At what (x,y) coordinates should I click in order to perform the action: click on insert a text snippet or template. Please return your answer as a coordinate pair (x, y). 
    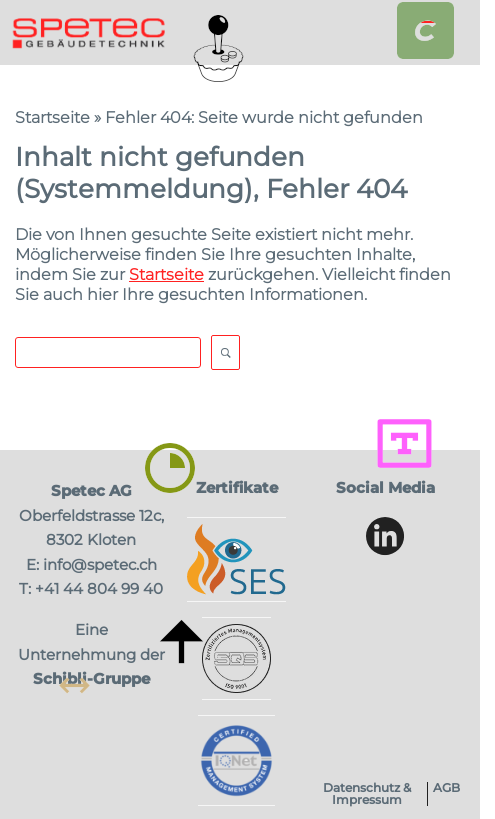
    Looking at the image, I should click on (404, 443).